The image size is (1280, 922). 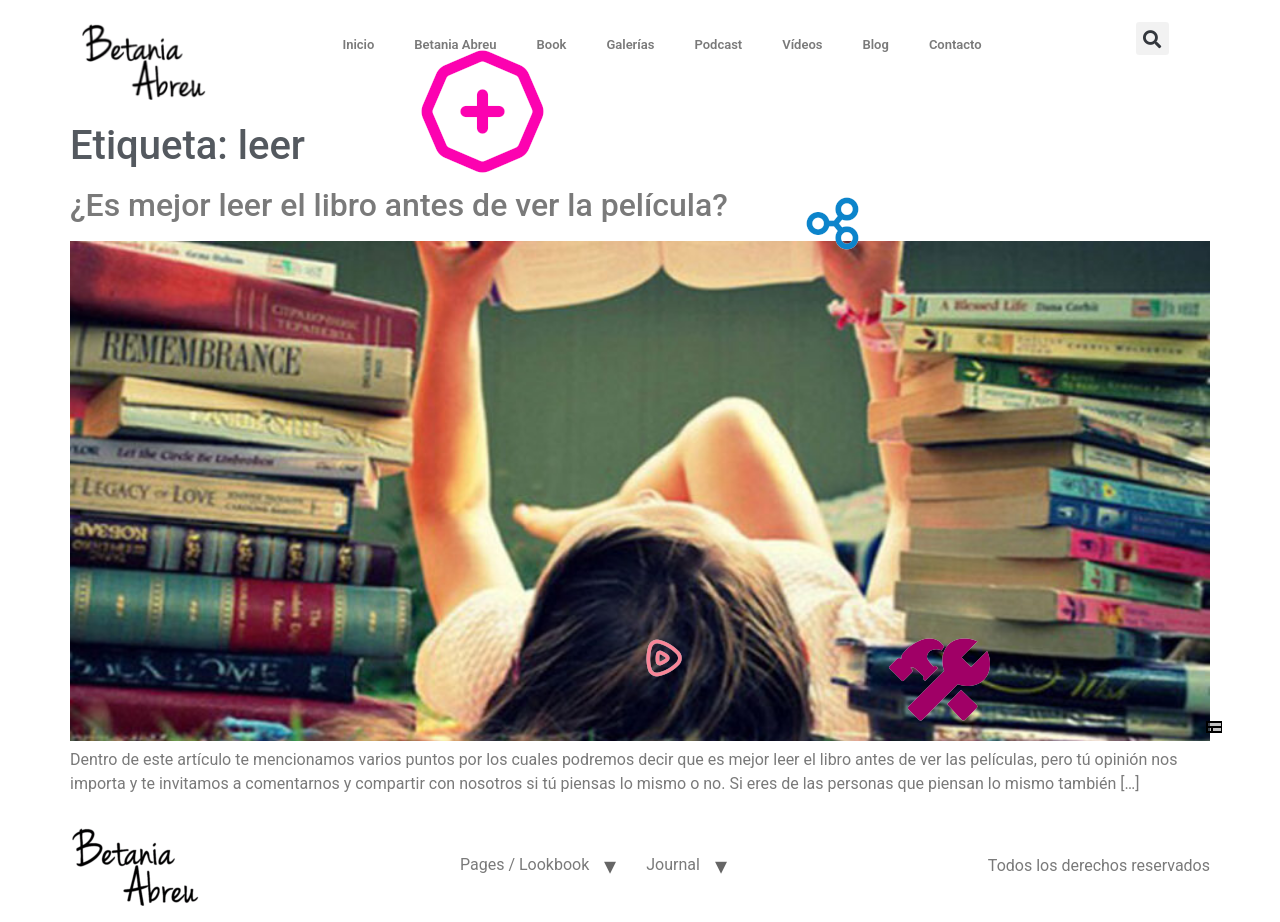 What do you see at coordinates (1214, 727) in the screenshot?
I see `switch to compact view layout` at bounding box center [1214, 727].